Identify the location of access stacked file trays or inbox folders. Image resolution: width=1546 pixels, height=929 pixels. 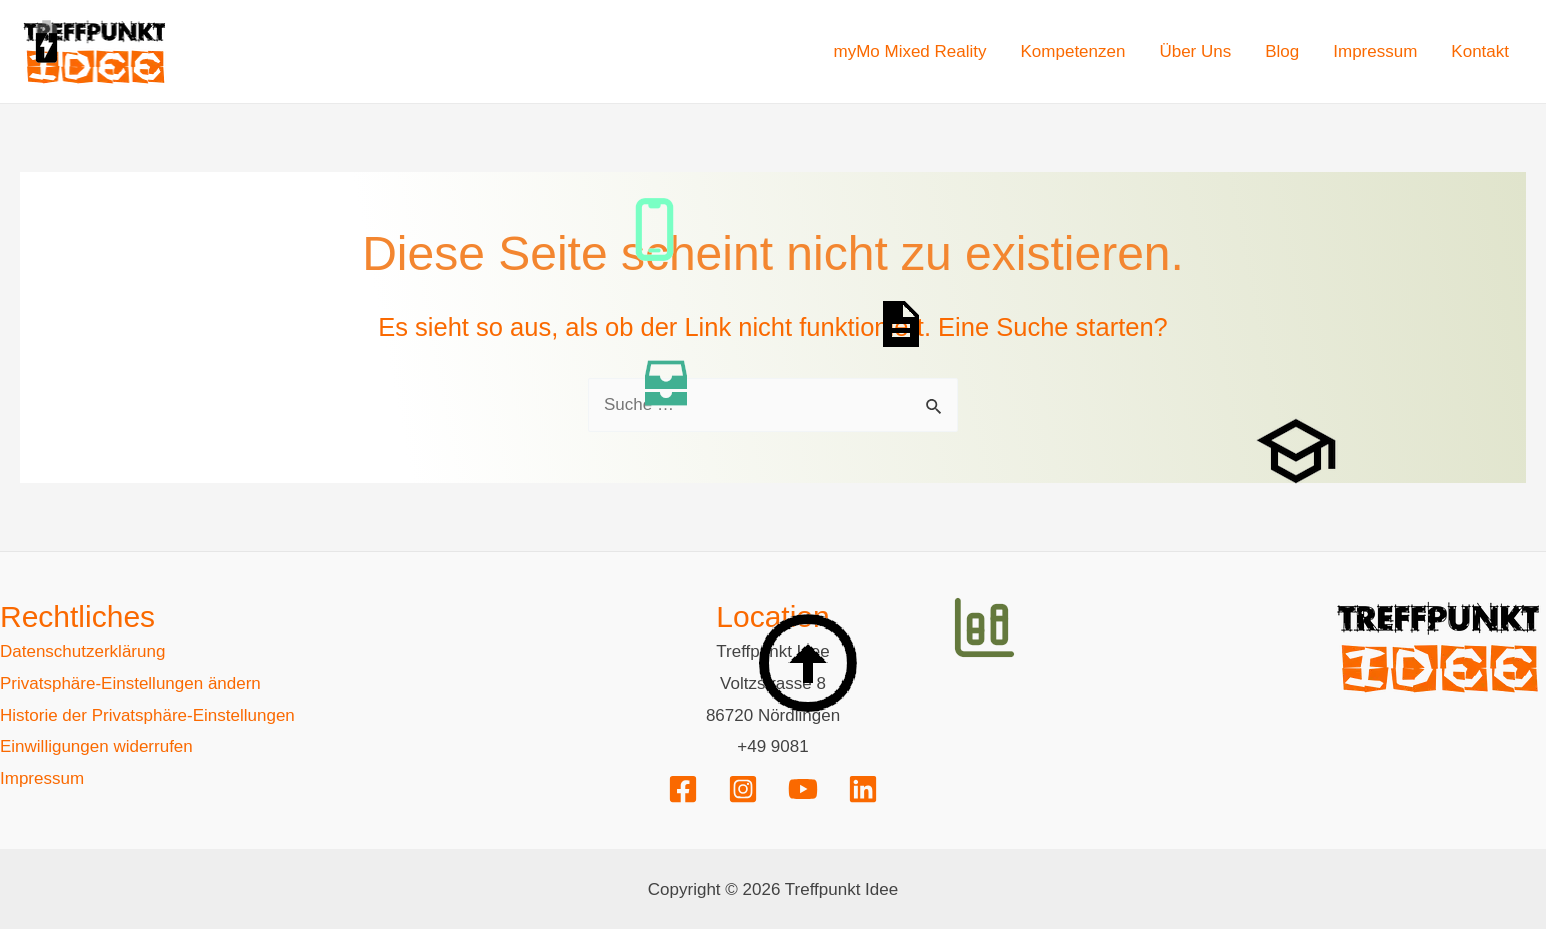
(666, 383).